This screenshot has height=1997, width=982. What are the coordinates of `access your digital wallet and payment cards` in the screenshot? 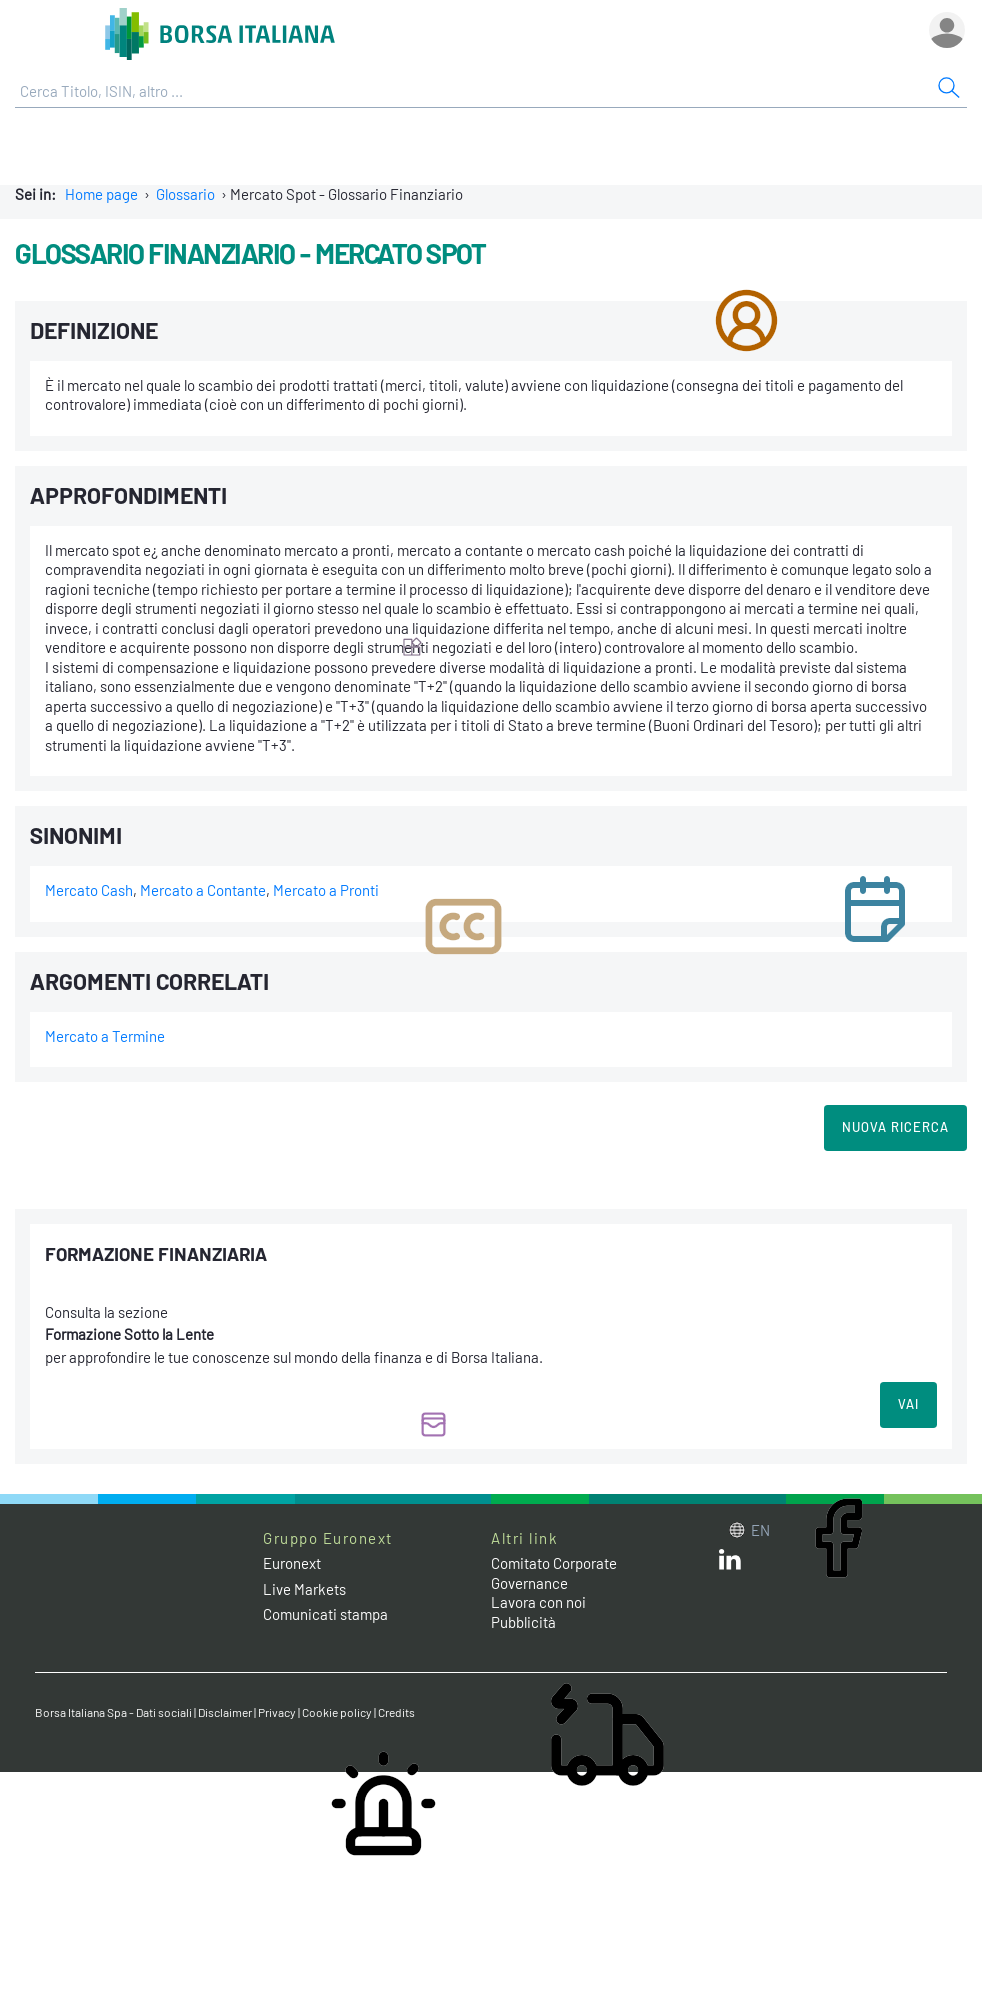 It's located at (433, 1424).